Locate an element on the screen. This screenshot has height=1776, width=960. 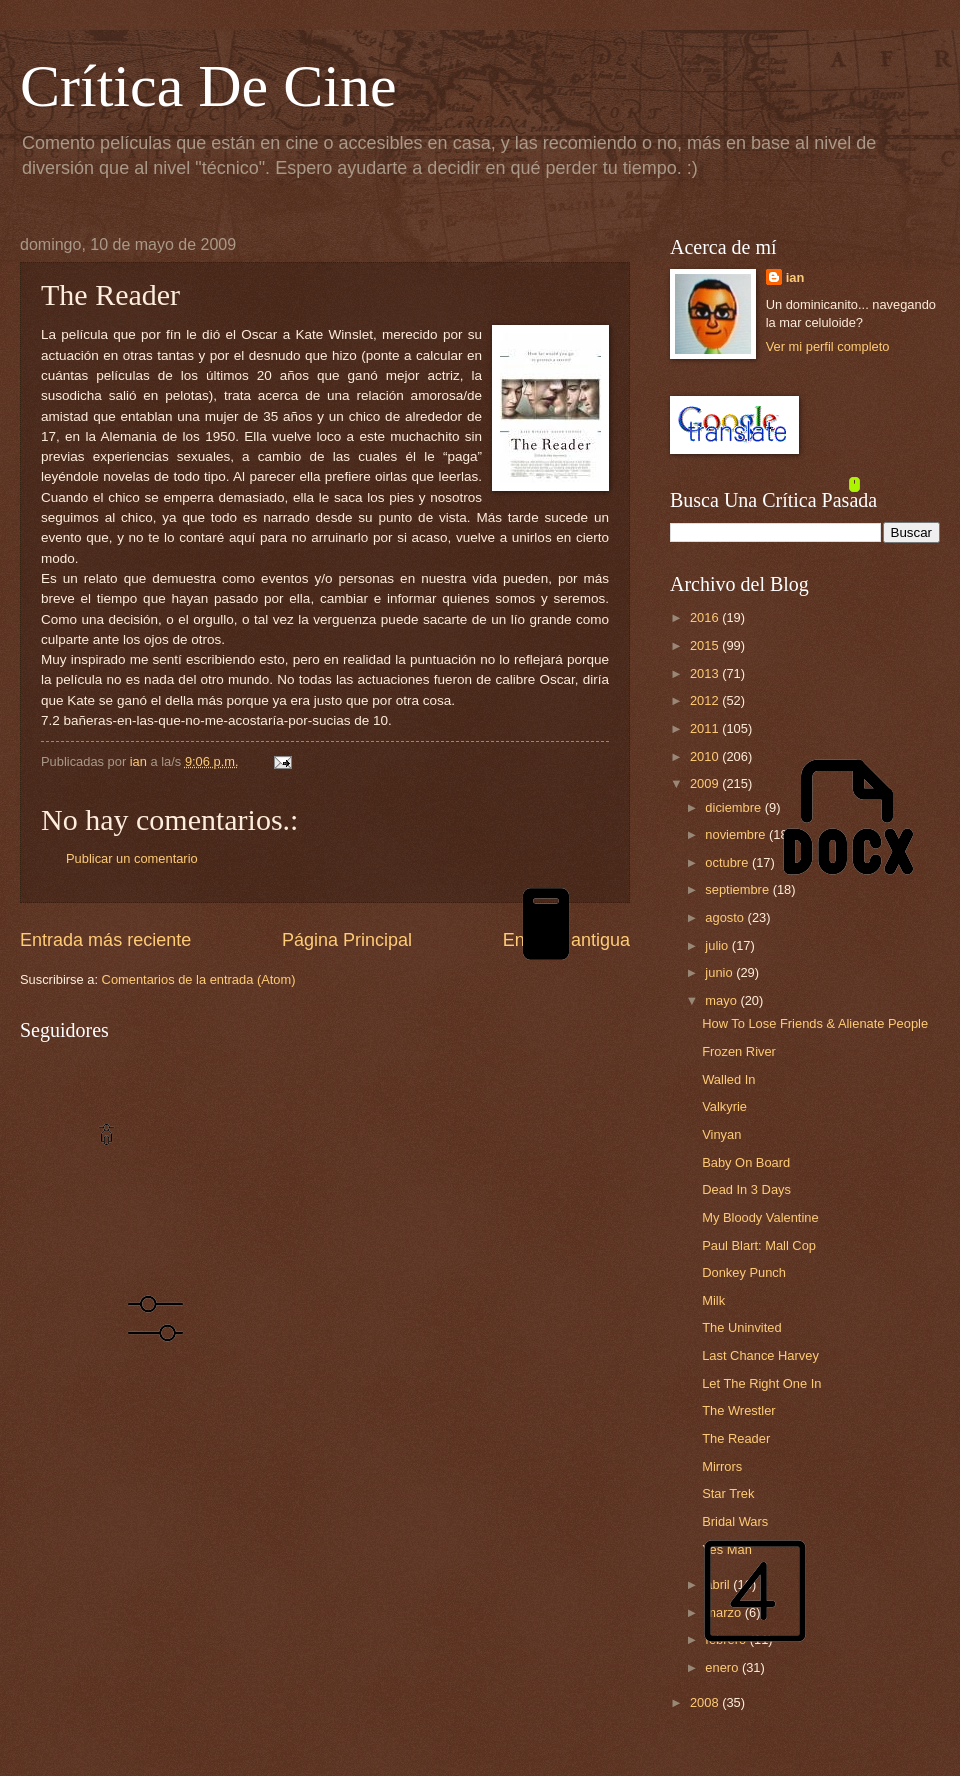
mouse input device indicator is located at coordinates (854, 484).